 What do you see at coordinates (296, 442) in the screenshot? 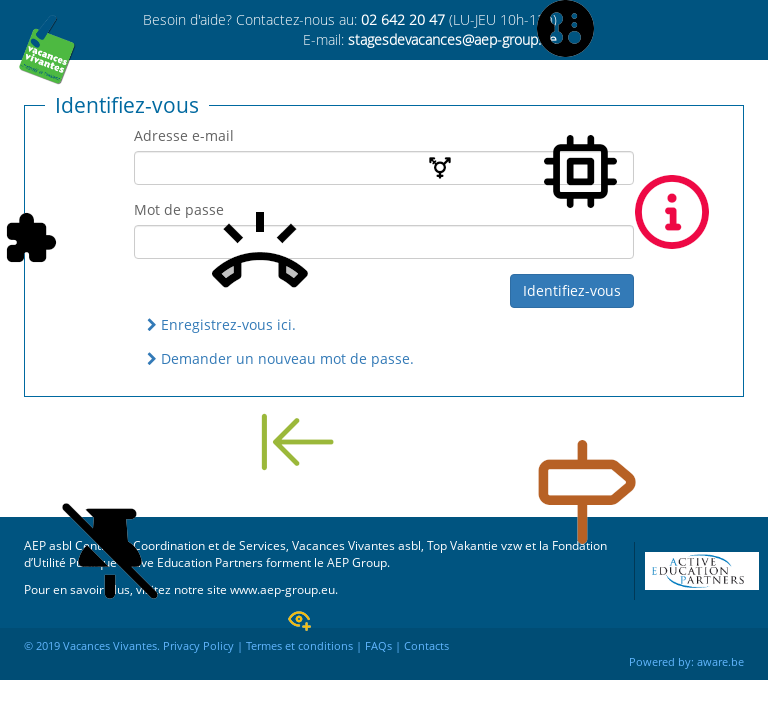
I see `skip to the beginning of a track or playlist` at bounding box center [296, 442].